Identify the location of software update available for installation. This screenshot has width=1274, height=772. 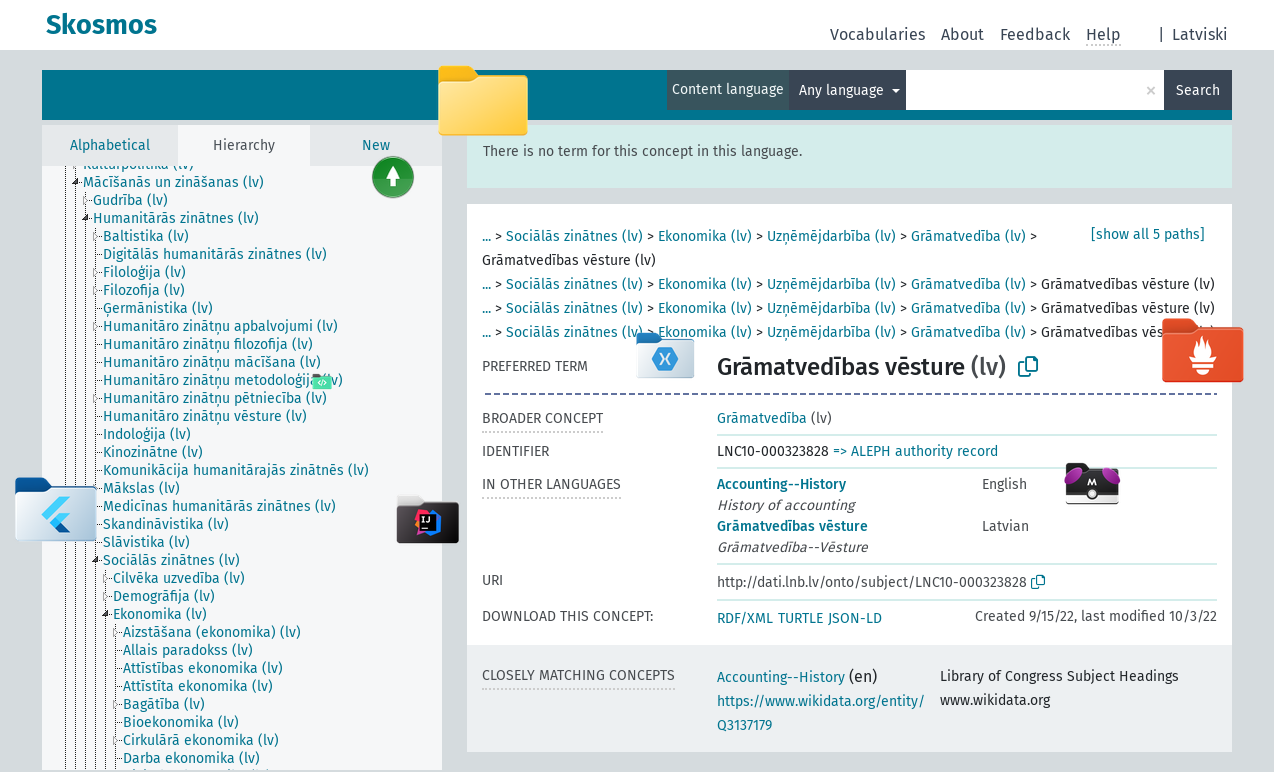
(393, 177).